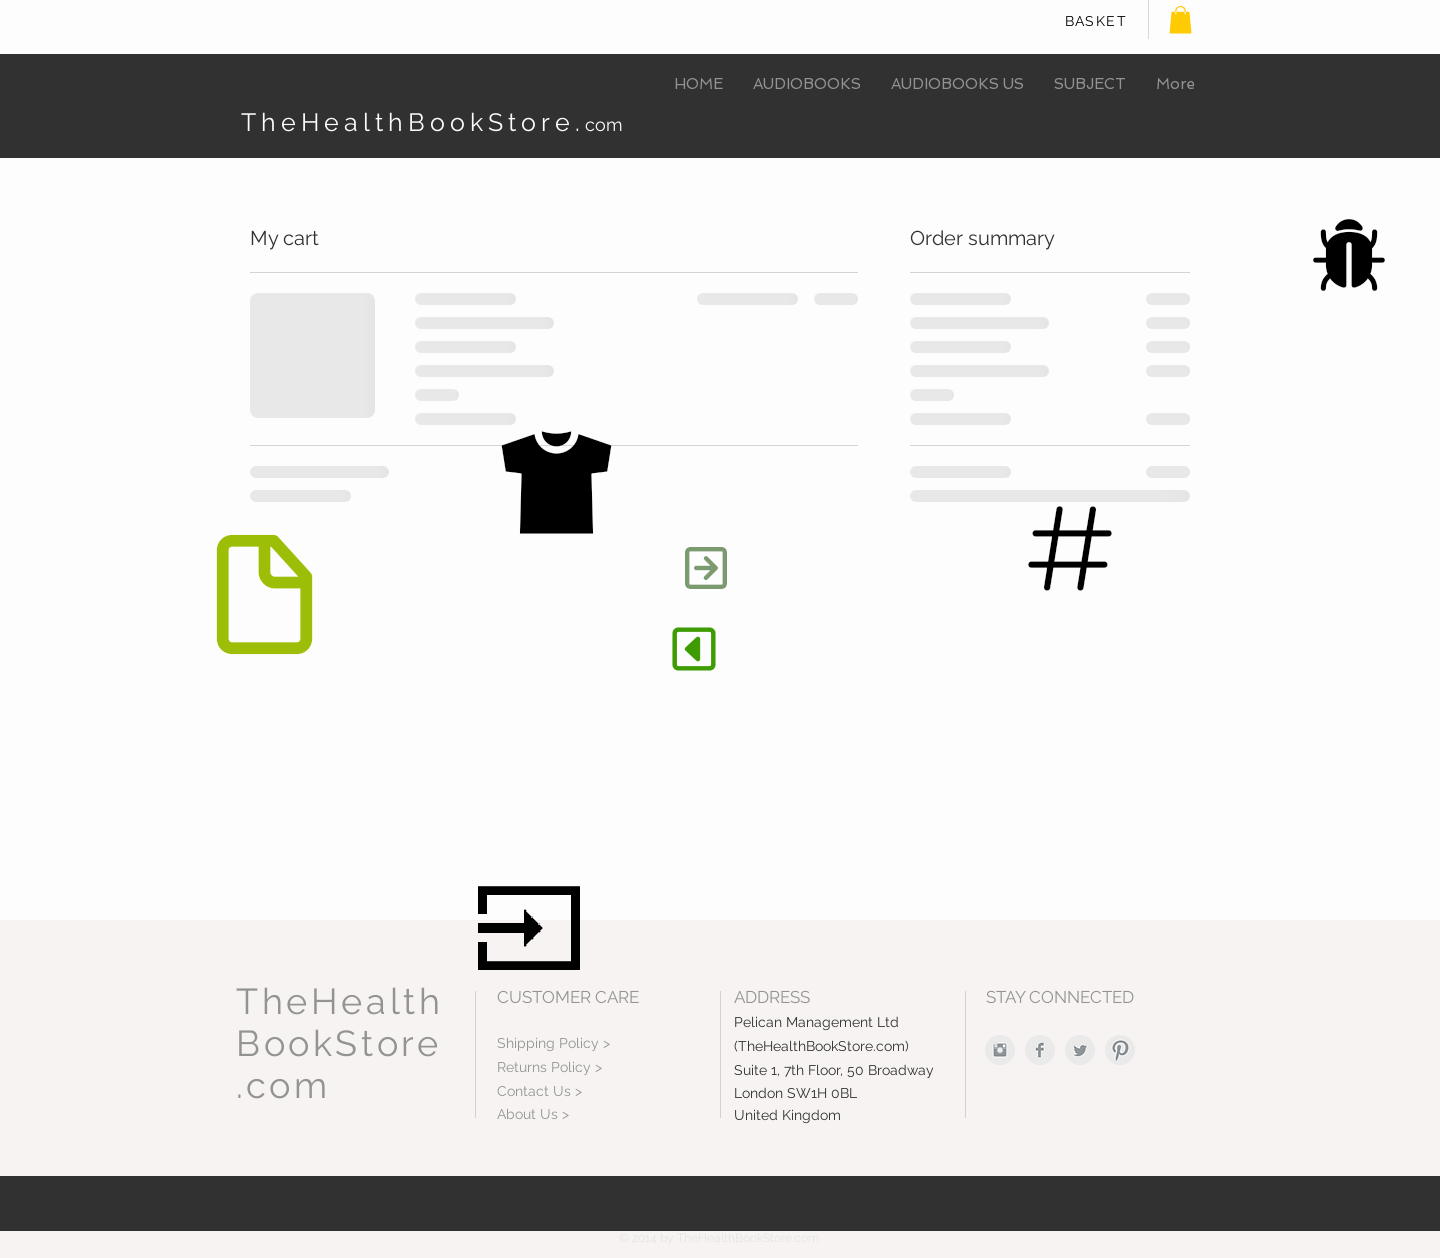 The height and width of the screenshot is (1258, 1440). What do you see at coordinates (264, 594) in the screenshot?
I see `view or open a file` at bounding box center [264, 594].